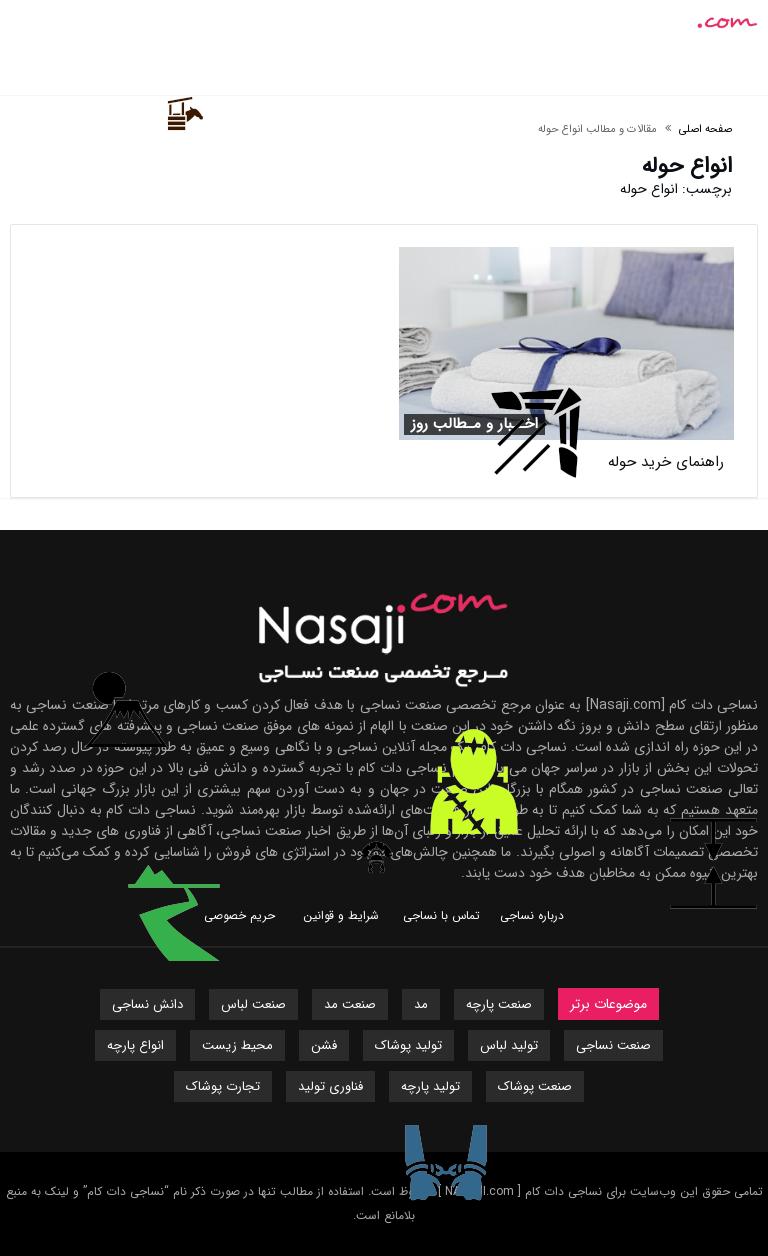 This screenshot has height=1256, width=768. I want to click on start a road trip or journey mode, so click(174, 913).